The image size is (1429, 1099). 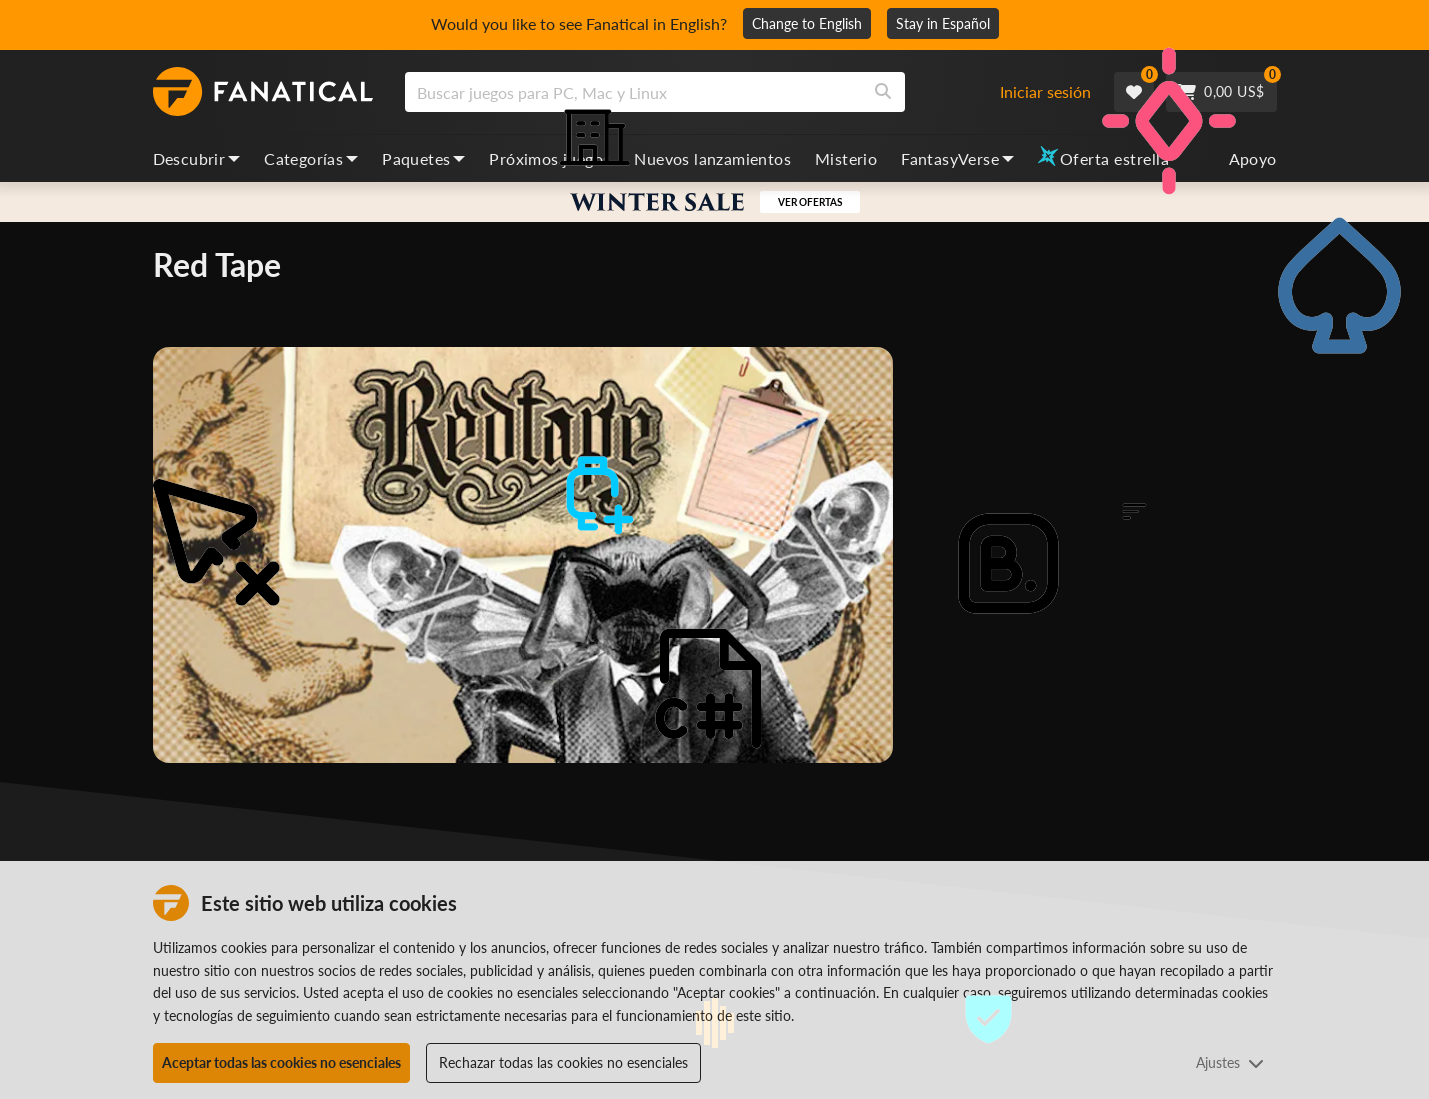 What do you see at coordinates (1008, 563) in the screenshot?
I see `visit booking.com` at bounding box center [1008, 563].